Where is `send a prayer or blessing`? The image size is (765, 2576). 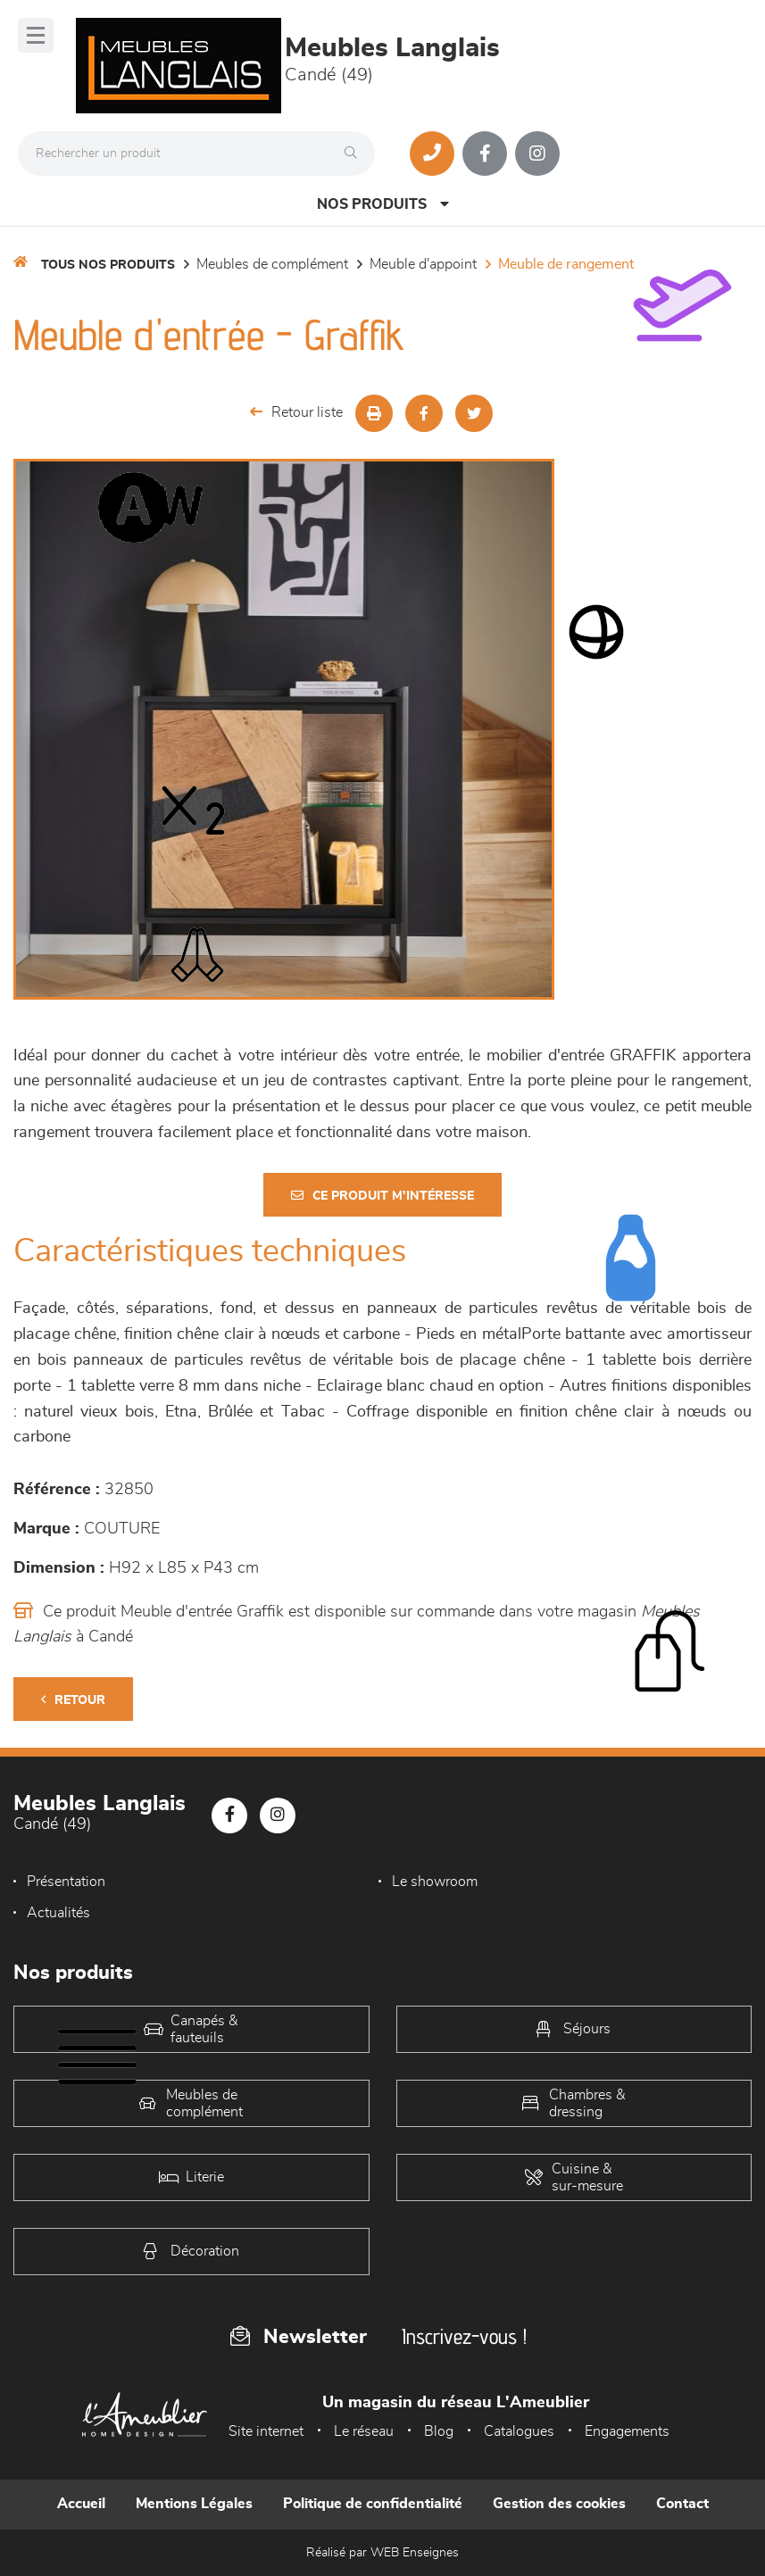 send a prayer or blessing is located at coordinates (197, 956).